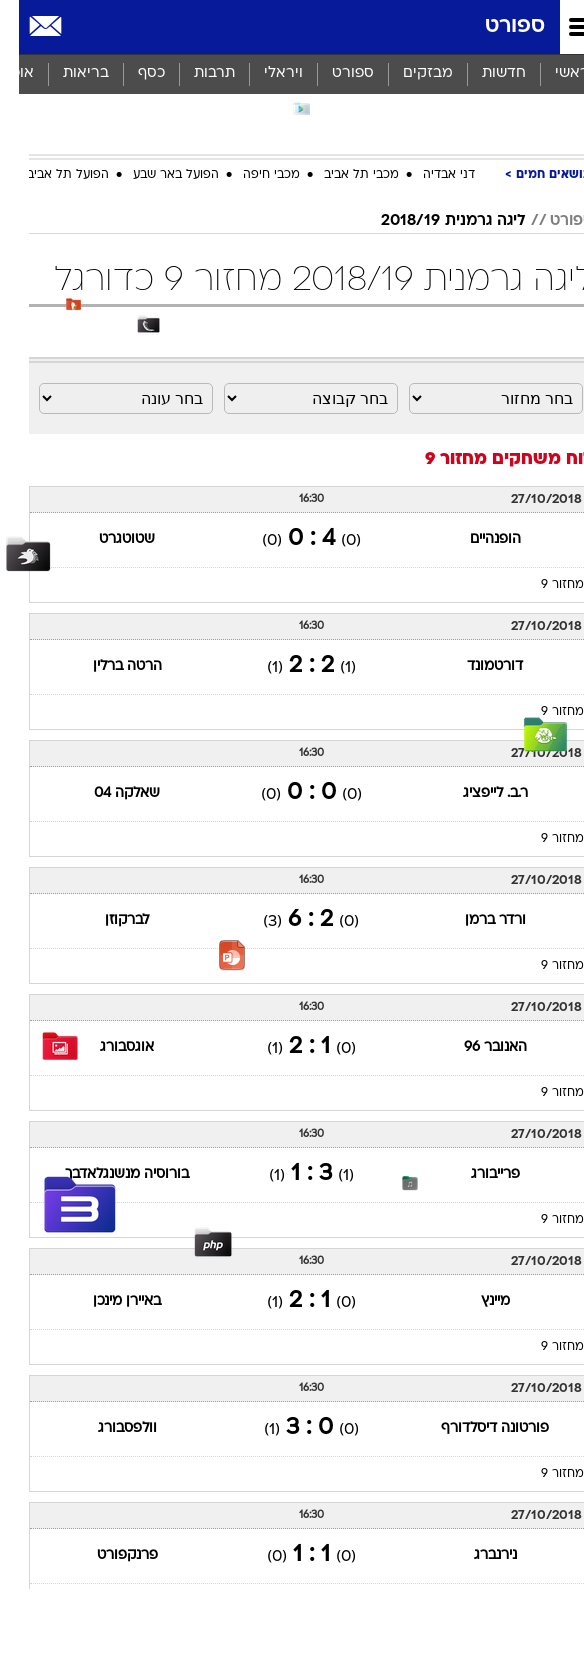 Image resolution: width=584 pixels, height=1680 pixels. I want to click on open DuckDuckGo browser downloads folder, so click(73, 304).